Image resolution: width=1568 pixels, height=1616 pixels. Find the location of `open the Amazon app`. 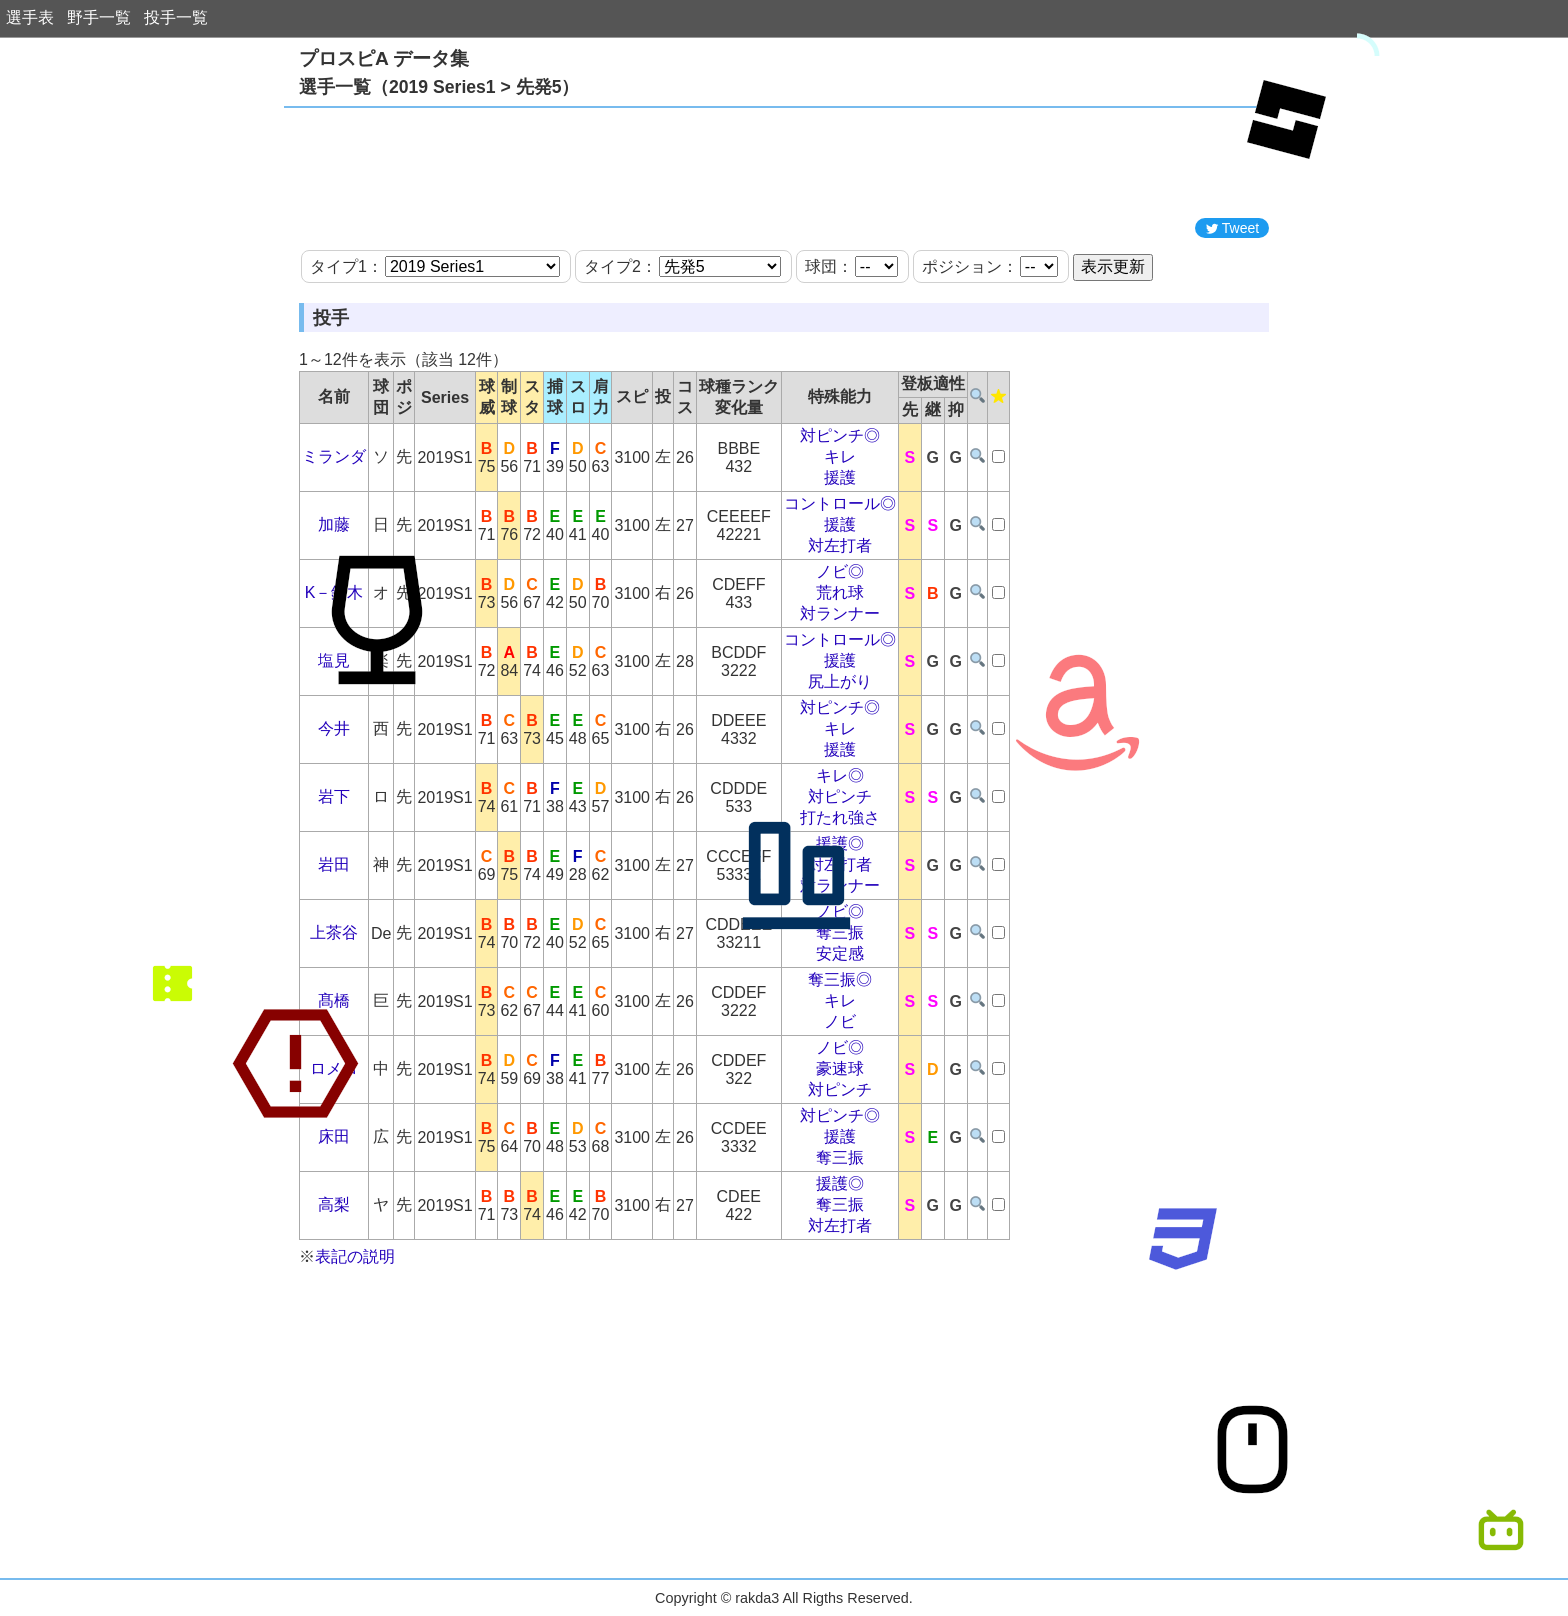

open the Amazon app is located at coordinates (1076, 707).